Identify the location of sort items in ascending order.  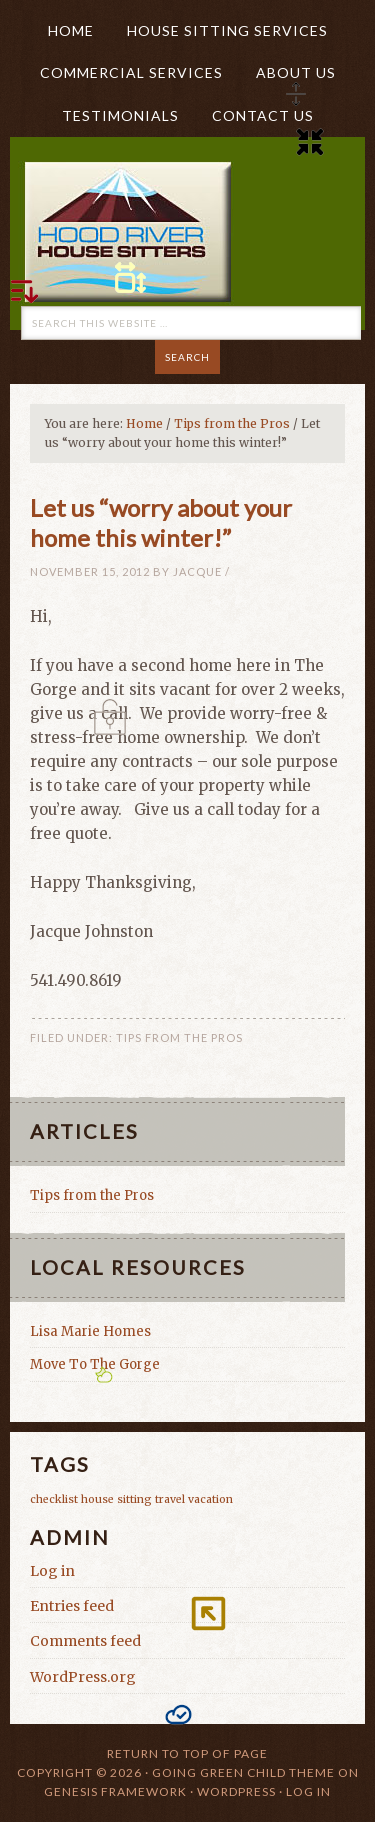
(23, 290).